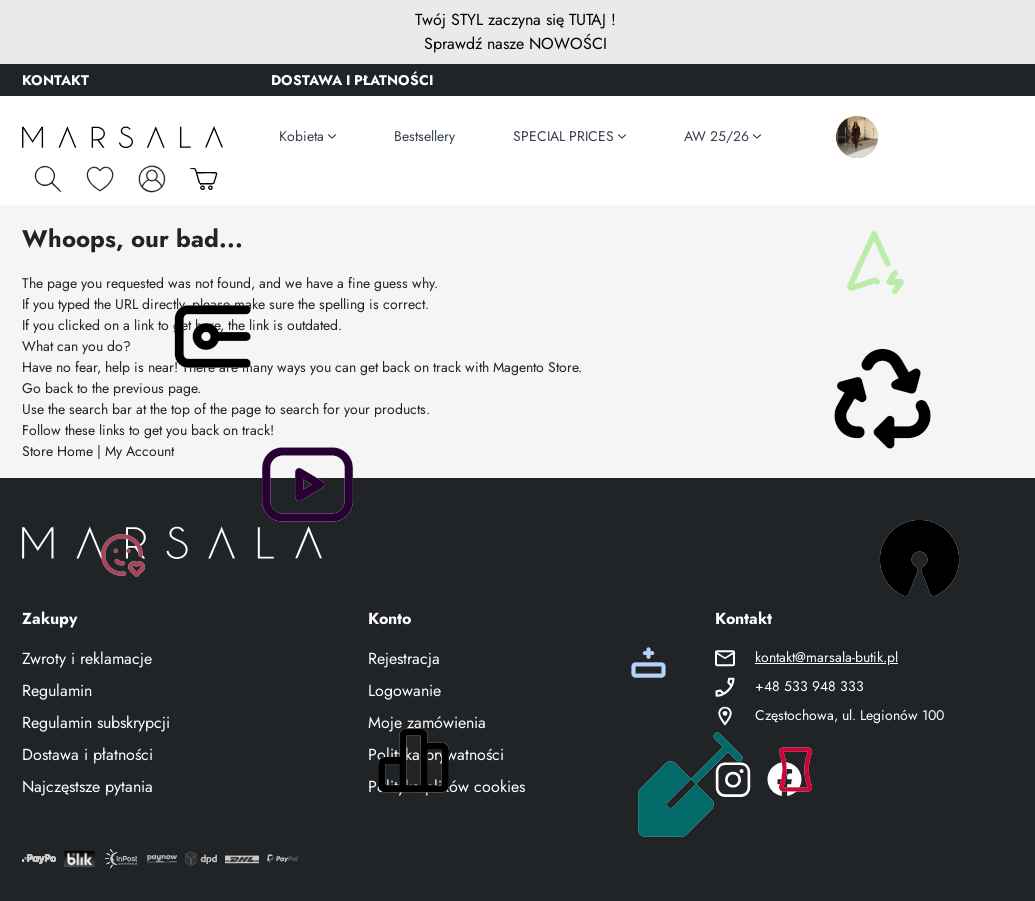 The image size is (1035, 901). I want to click on view analytics or statistics, so click(413, 760).